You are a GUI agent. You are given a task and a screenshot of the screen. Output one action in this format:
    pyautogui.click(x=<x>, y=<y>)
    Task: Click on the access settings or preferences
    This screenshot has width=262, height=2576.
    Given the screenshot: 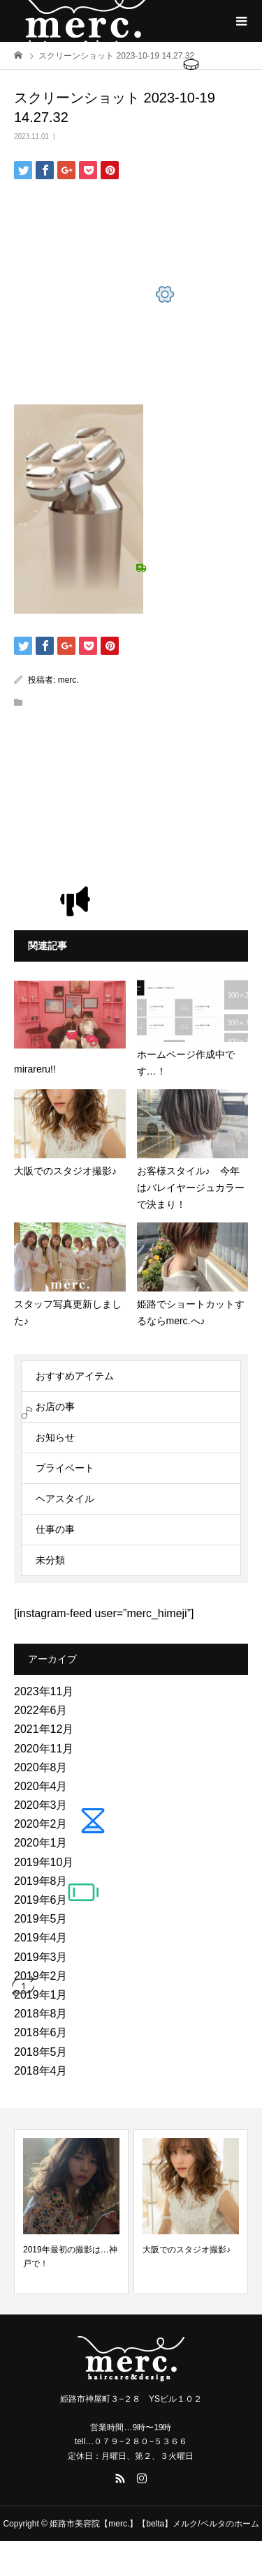 What is the action you would take?
    pyautogui.click(x=165, y=294)
    